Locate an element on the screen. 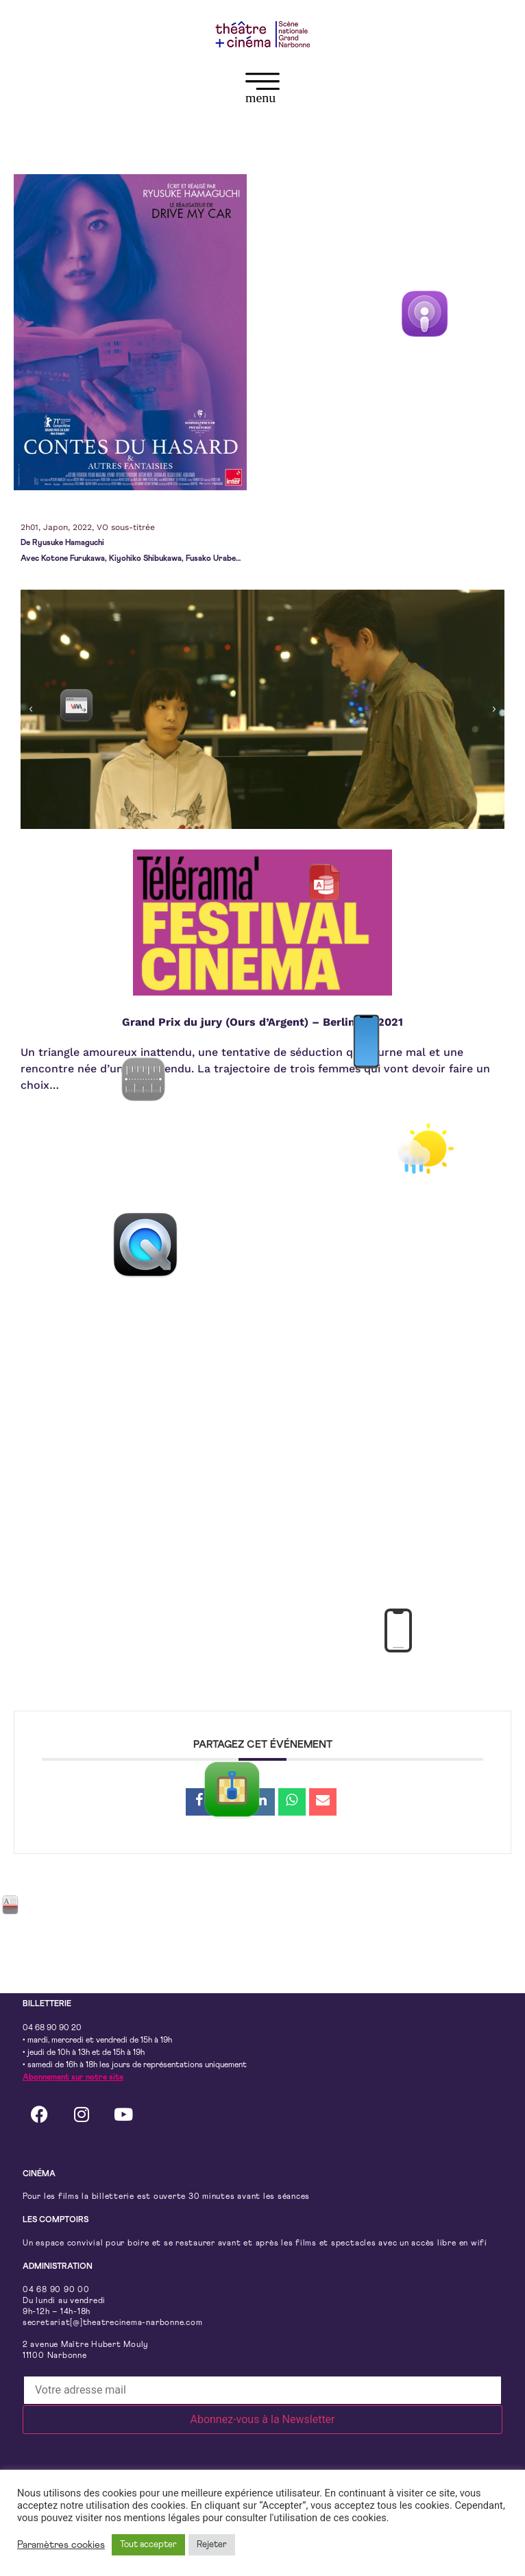 Image resolution: width=525 pixels, height=2576 pixels. open QuickTime Player to watch videos is located at coordinates (145, 1244).